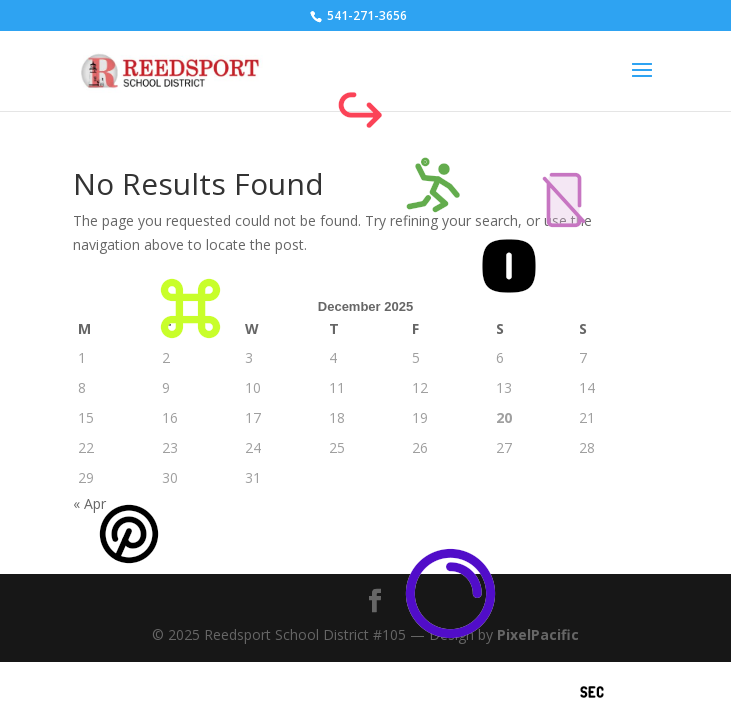 The width and height of the screenshot is (731, 720). I want to click on go forward or navigate to next page, so click(361, 107).